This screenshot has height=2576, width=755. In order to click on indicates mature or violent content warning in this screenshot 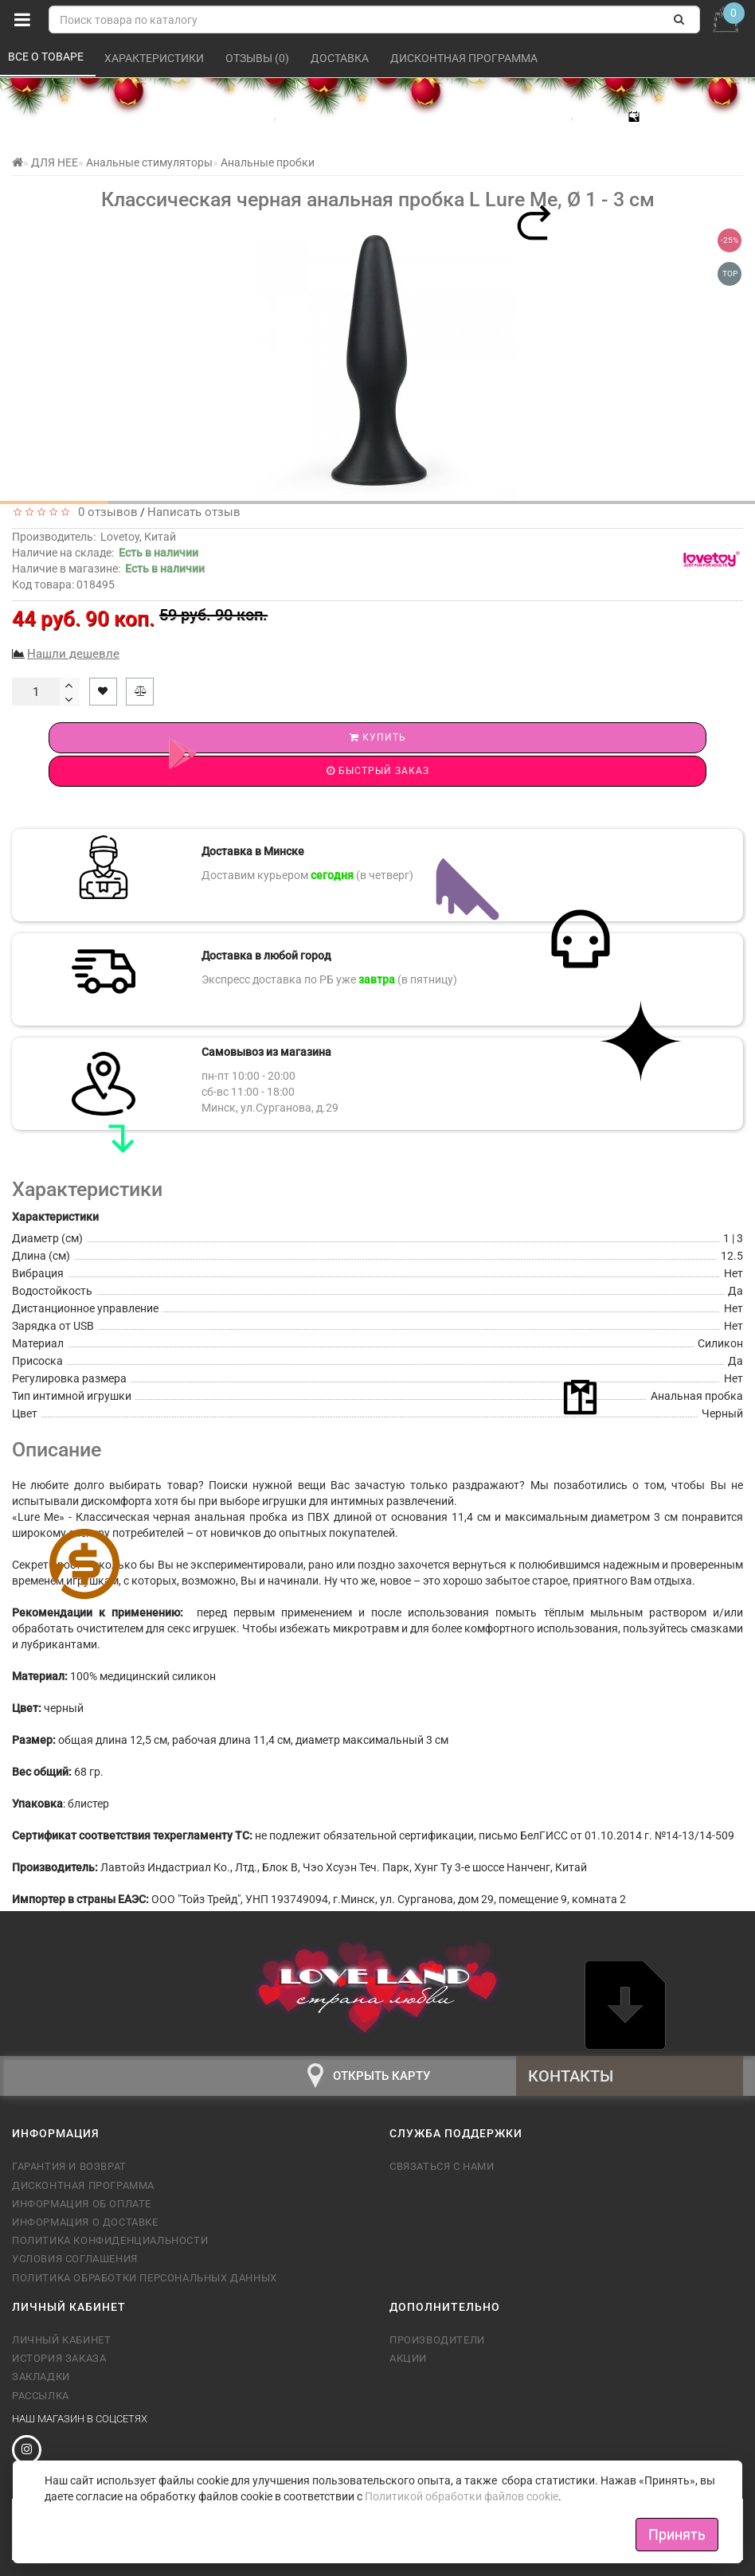, I will do `click(466, 889)`.